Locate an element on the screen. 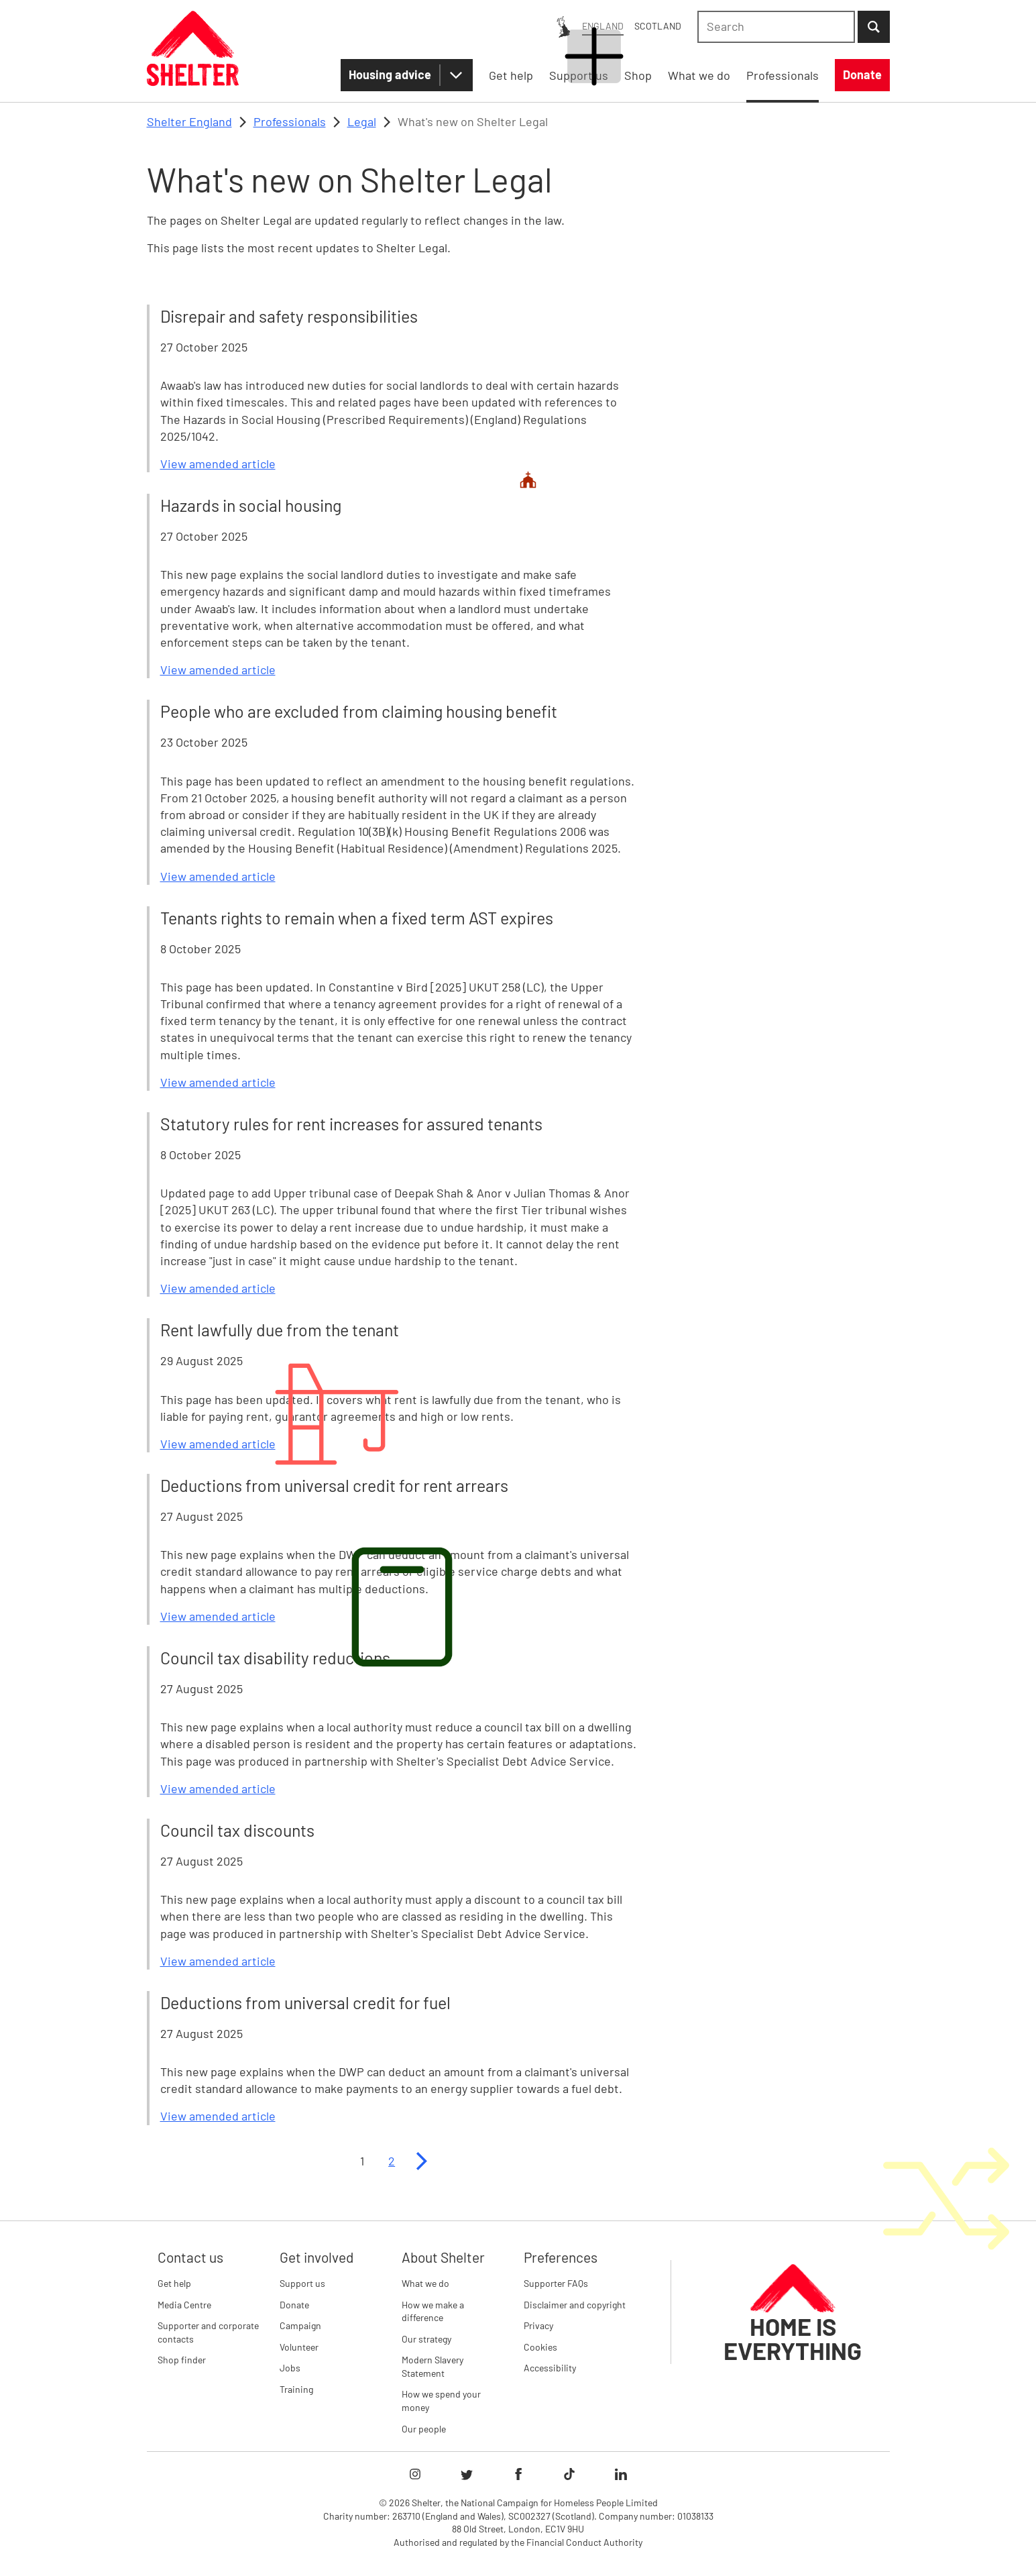  indicates construction or building in progress is located at coordinates (335, 1414).